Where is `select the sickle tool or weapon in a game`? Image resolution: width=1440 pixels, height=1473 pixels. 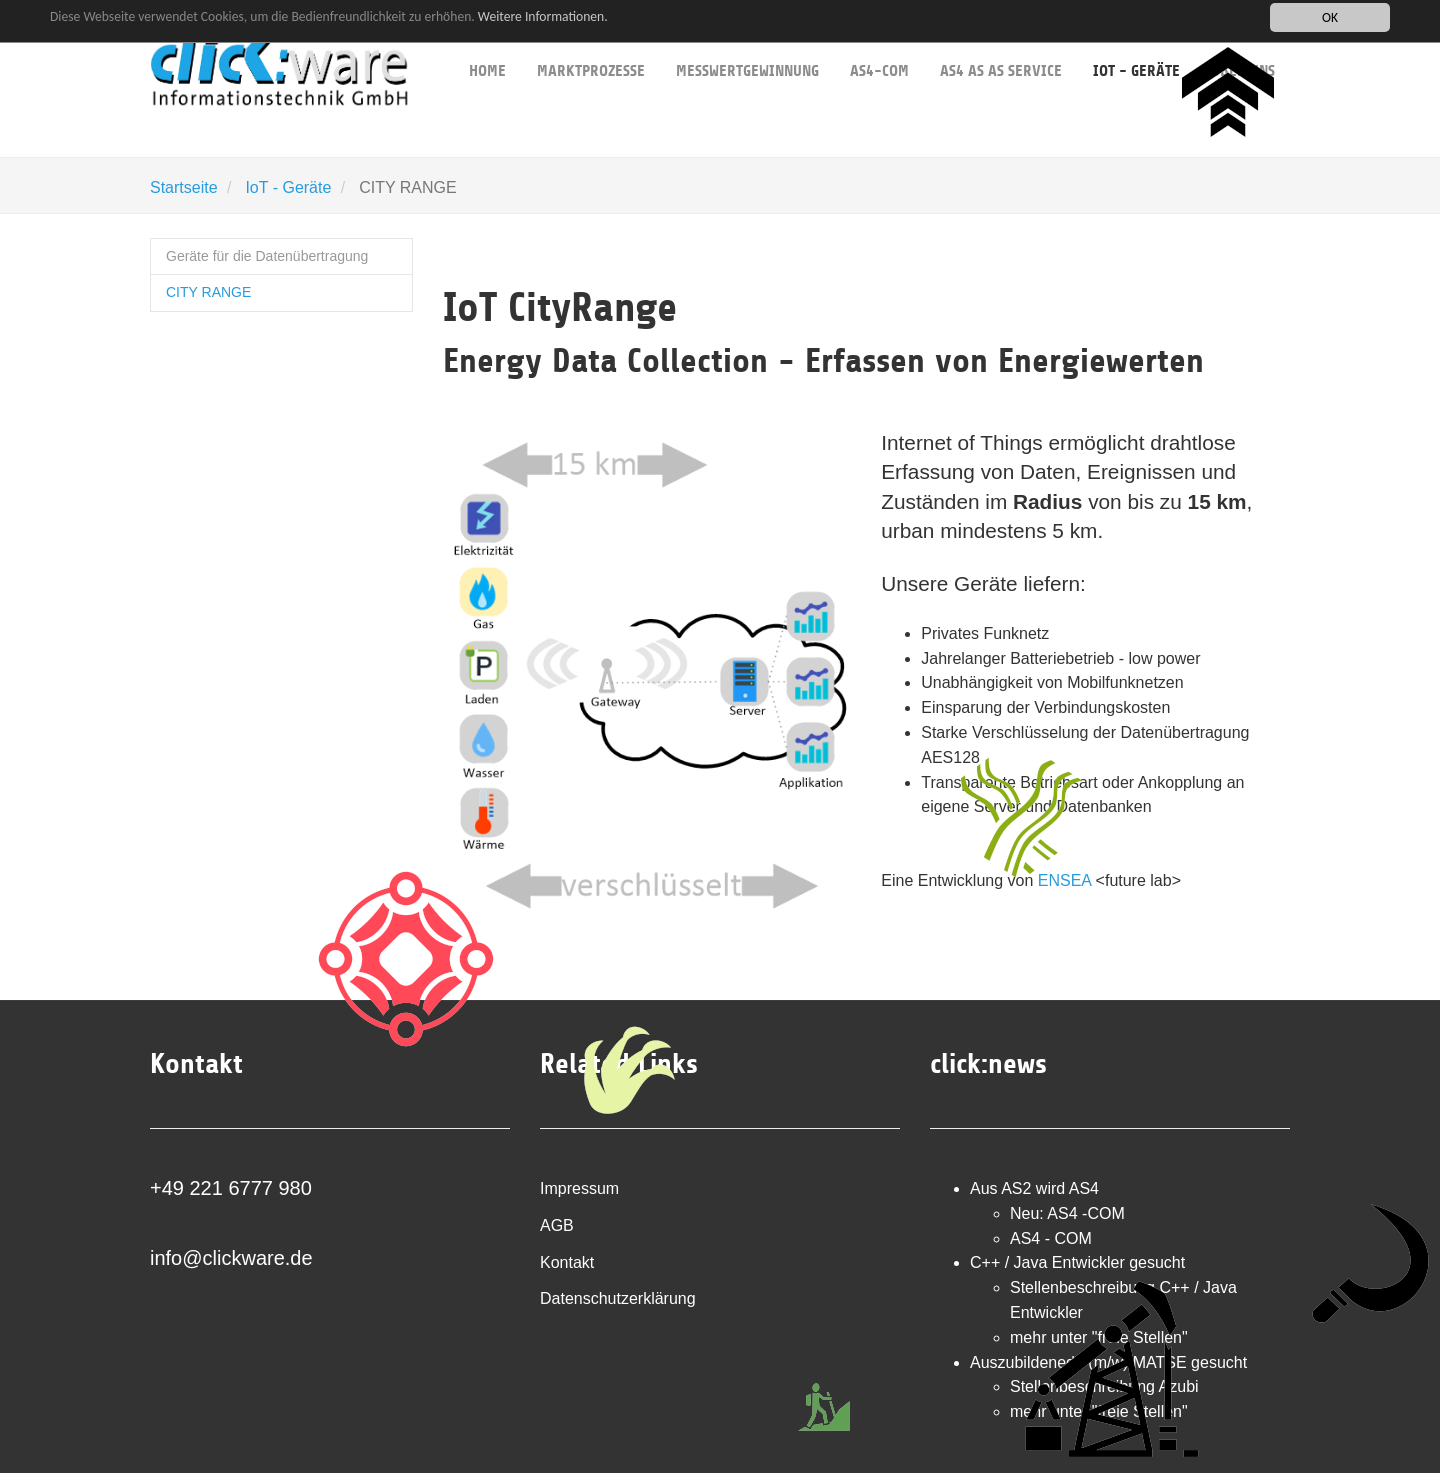 select the sickle tool or weapon in a game is located at coordinates (1370, 1262).